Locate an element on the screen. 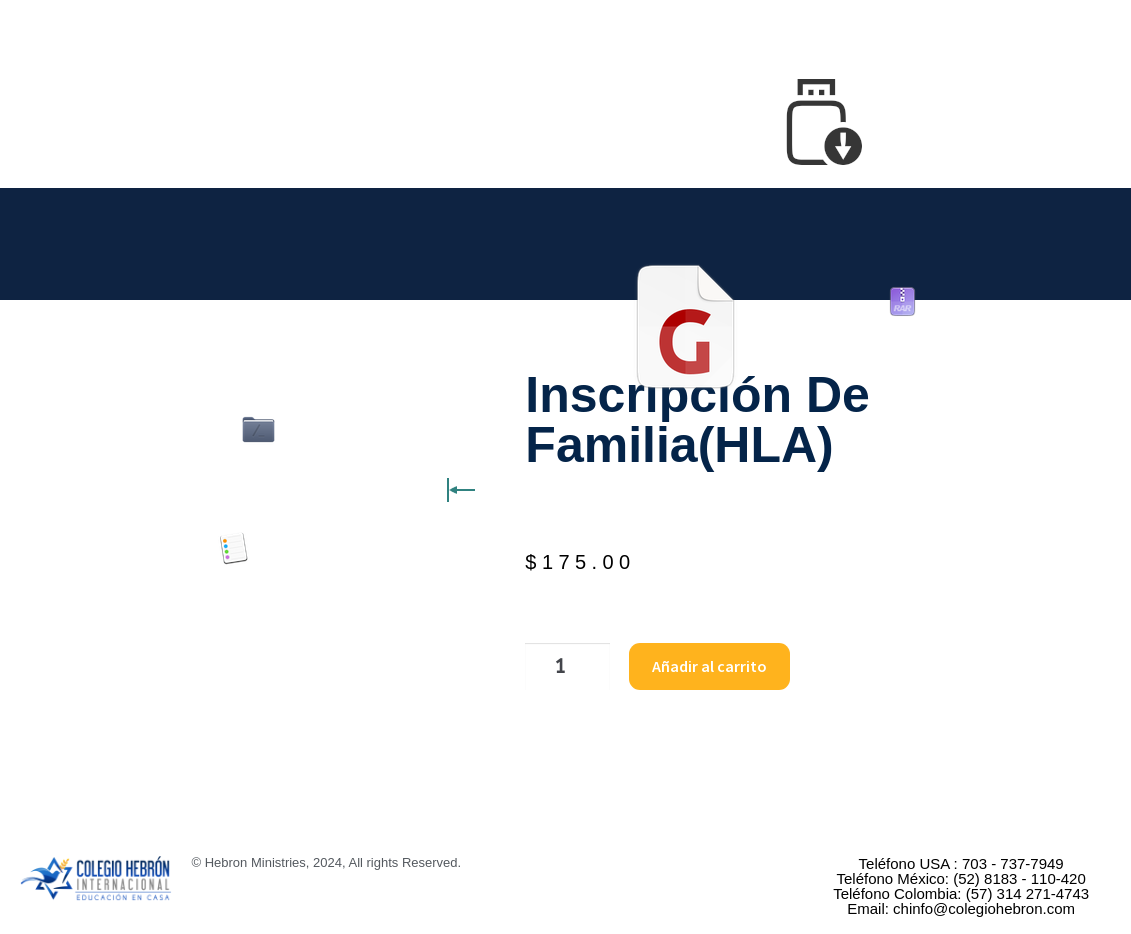 The width and height of the screenshot is (1131, 934). indicates a RAR compressed archive file is located at coordinates (902, 301).